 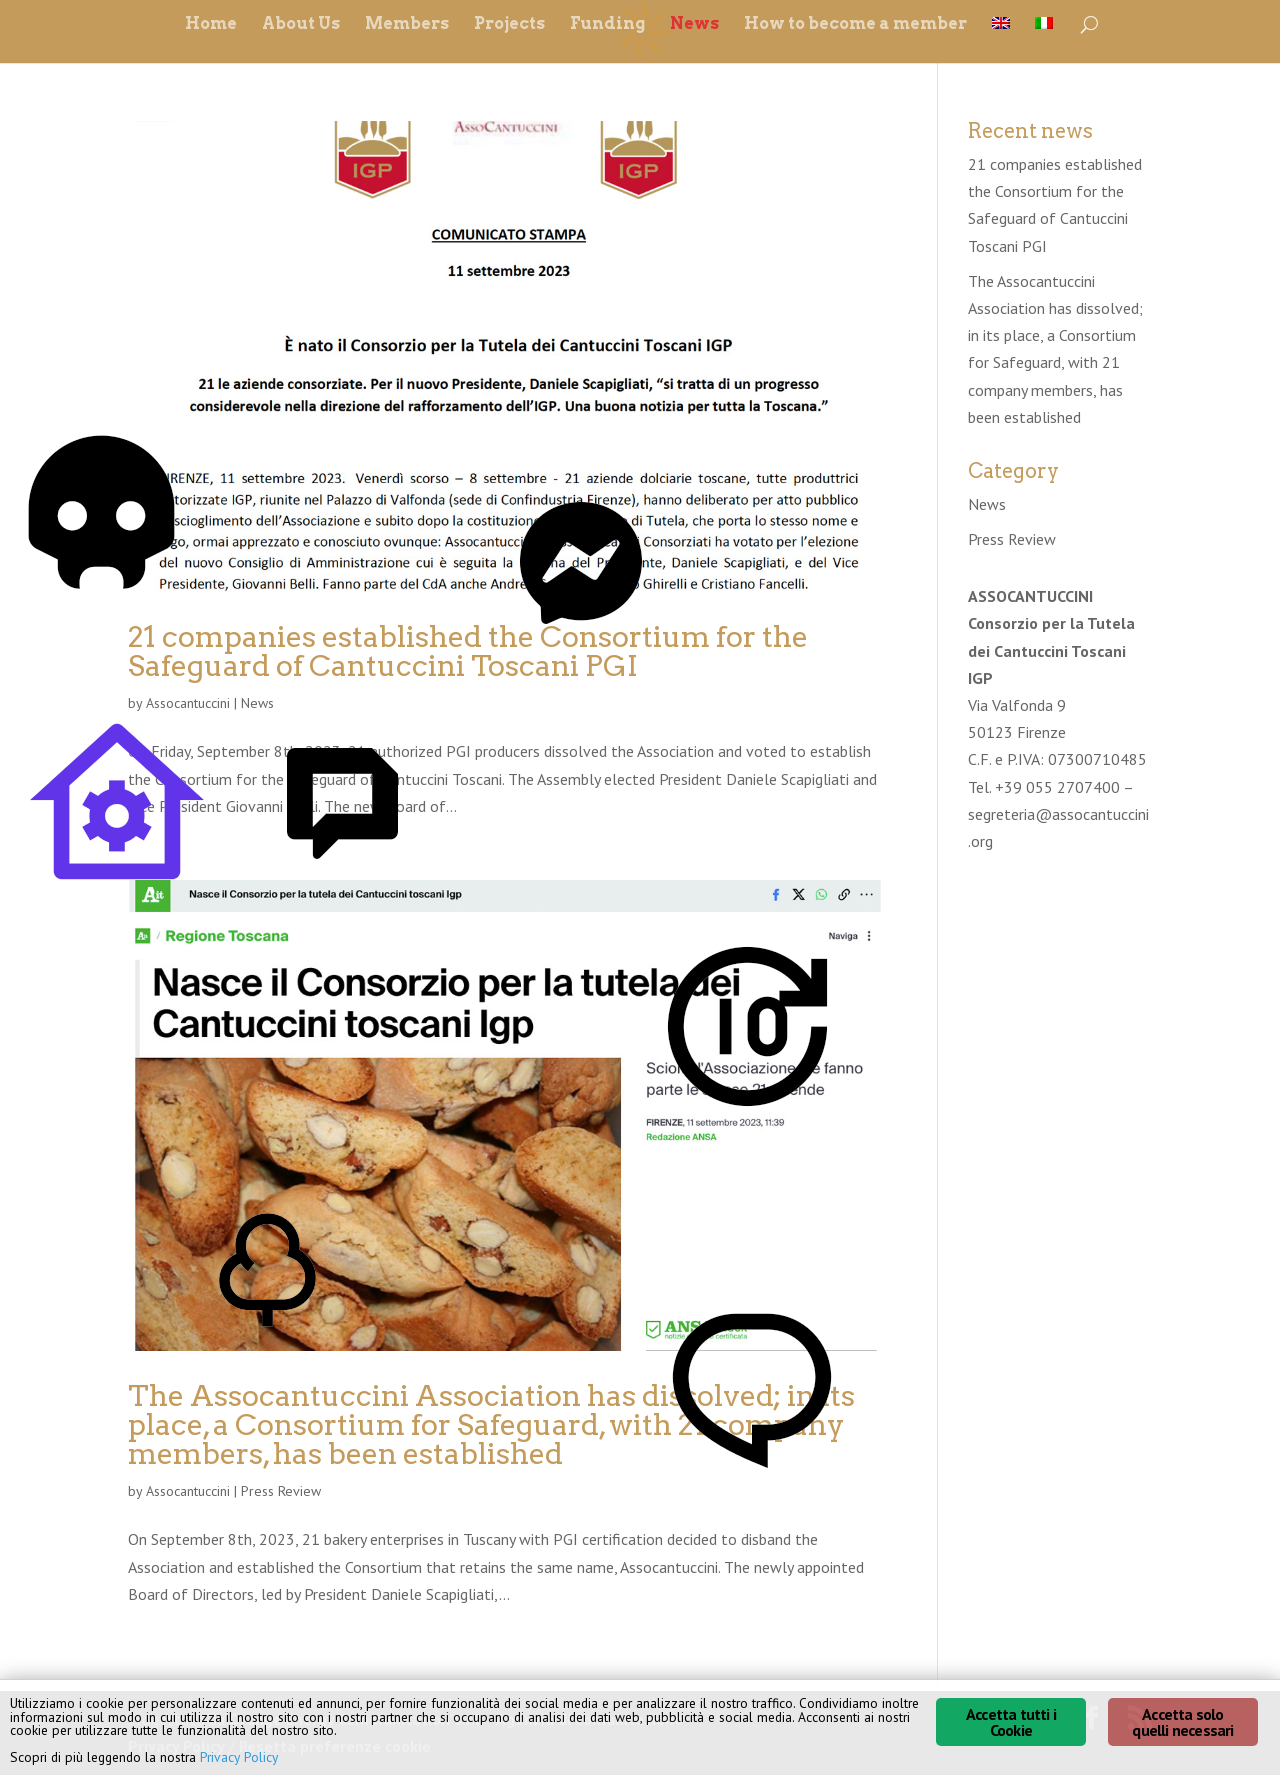 I want to click on skip forward 10 seconds, so click(x=747, y=1026).